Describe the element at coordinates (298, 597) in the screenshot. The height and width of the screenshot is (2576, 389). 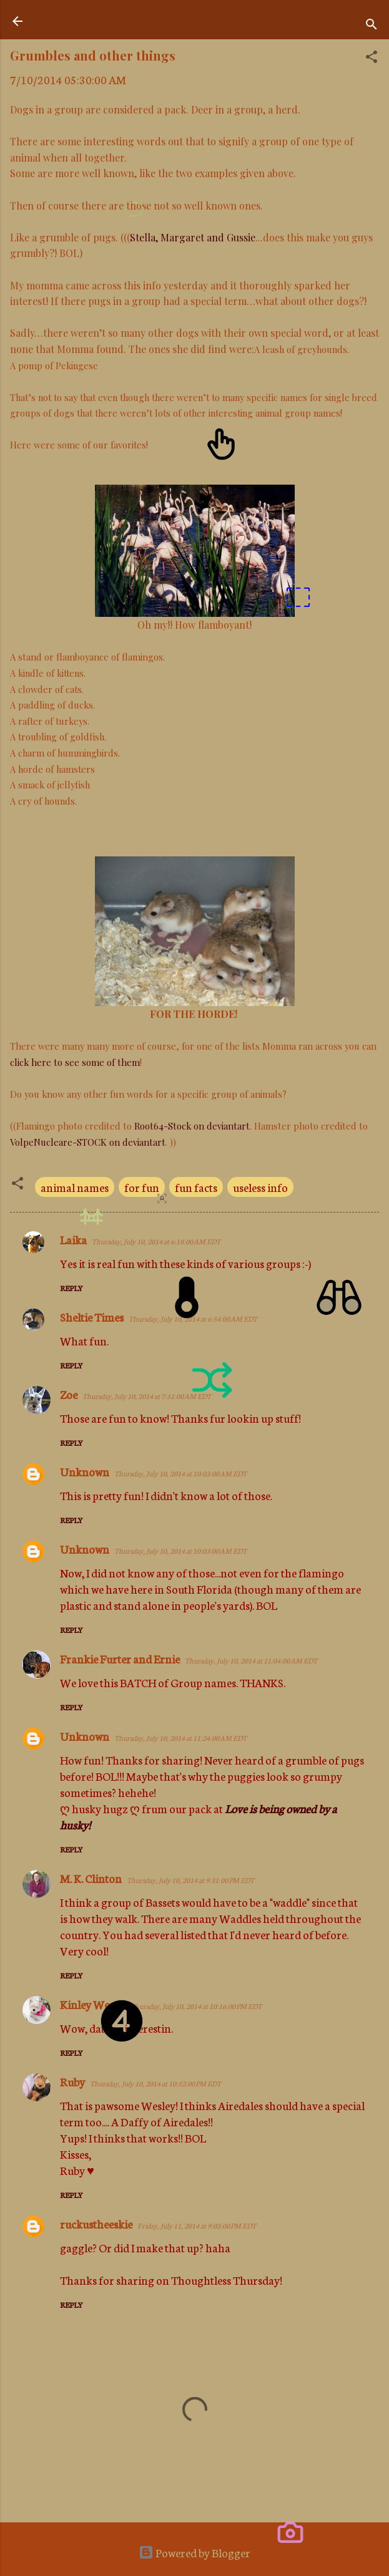
I see `select or define a region` at that location.